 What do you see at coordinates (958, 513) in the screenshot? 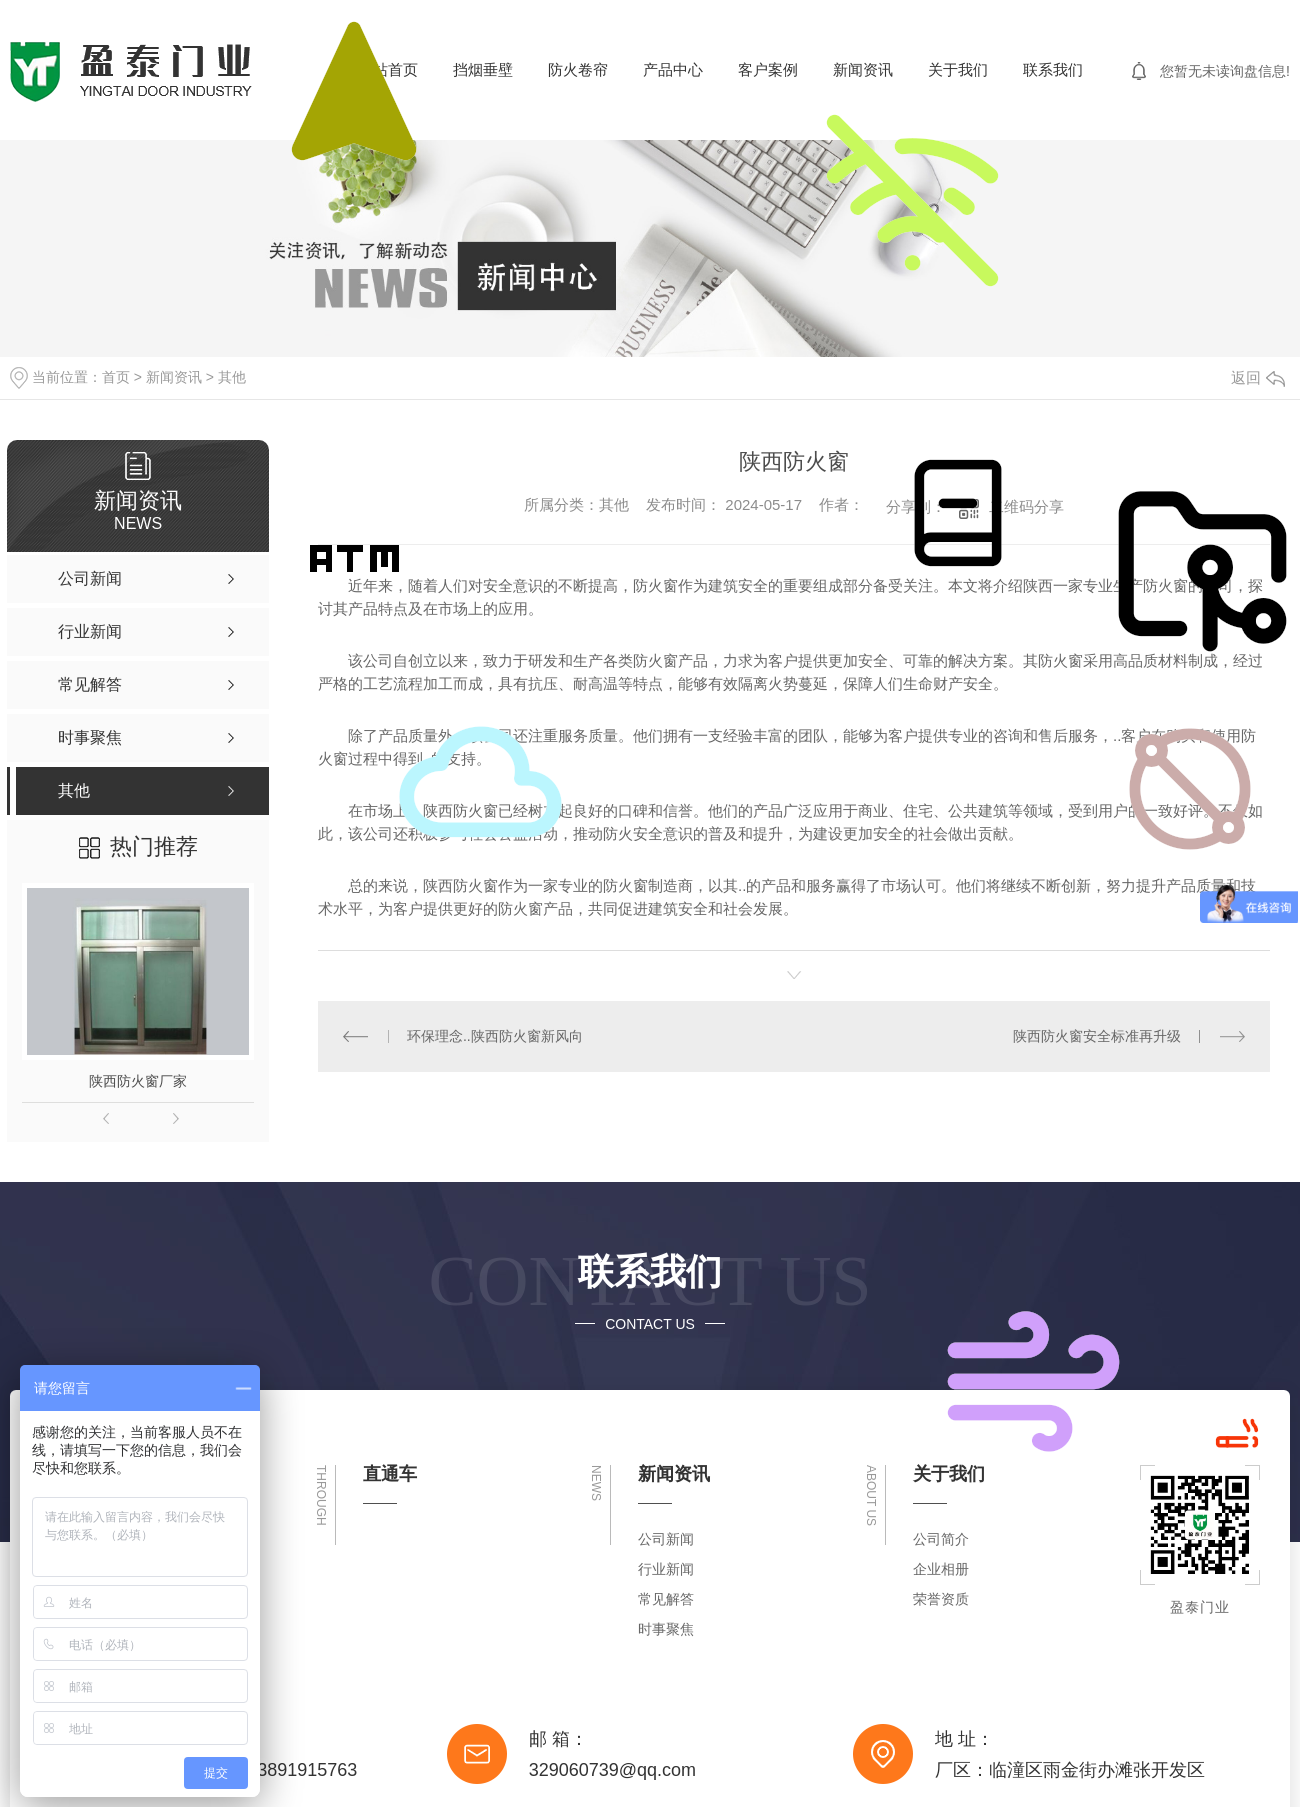
I see `remove a book from your library` at bounding box center [958, 513].